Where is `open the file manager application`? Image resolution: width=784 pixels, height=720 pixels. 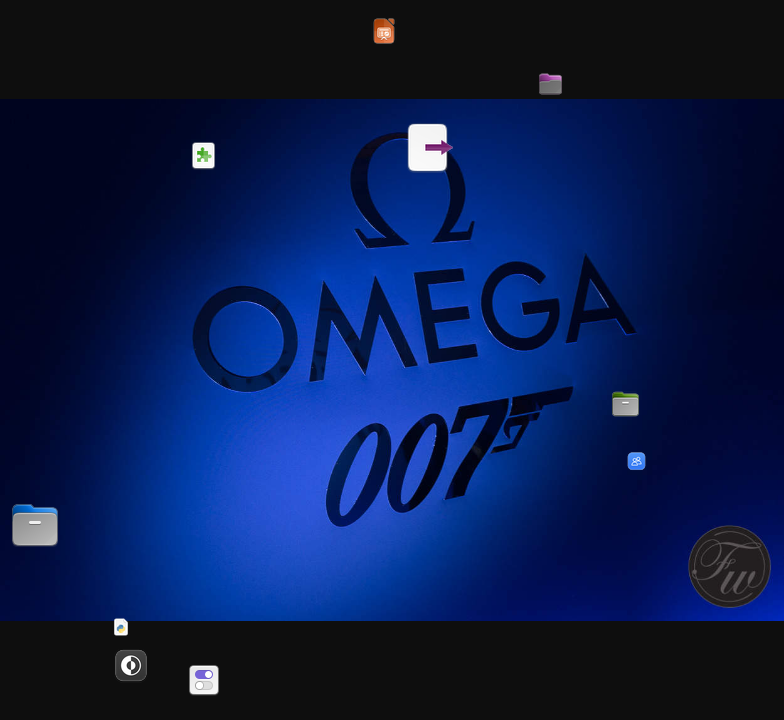
open the file manager application is located at coordinates (35, 525).